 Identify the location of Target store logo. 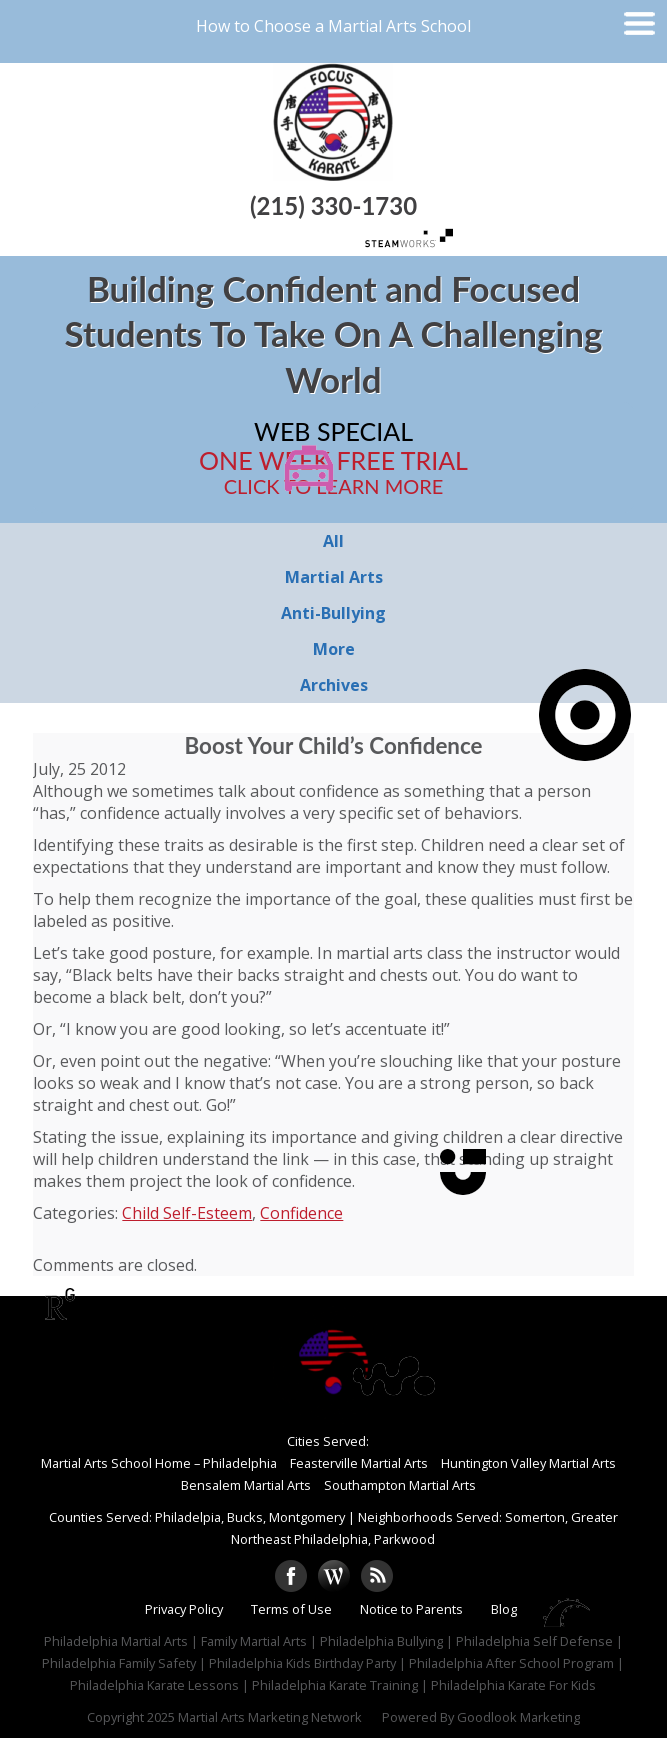
(585, 715).